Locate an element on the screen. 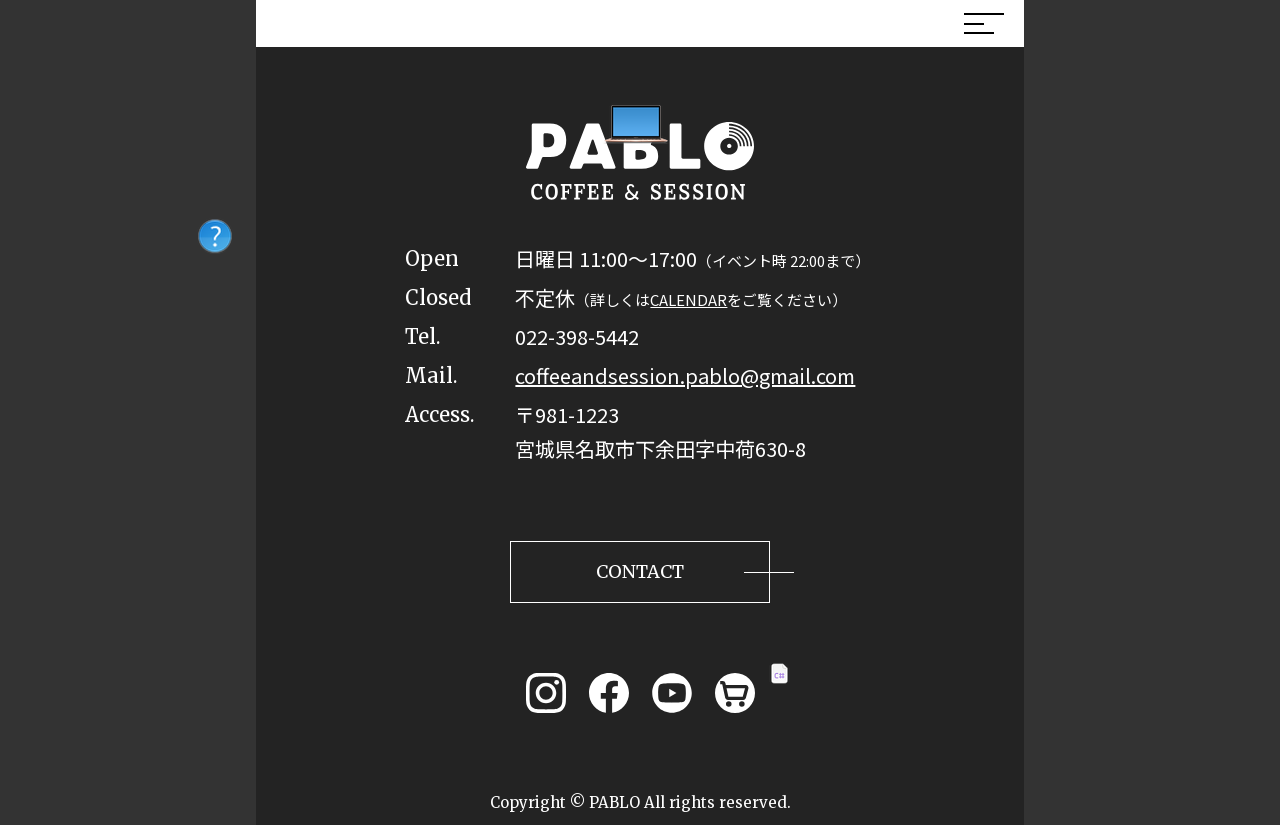  a C# source code file is located at coordinates (779, 673).